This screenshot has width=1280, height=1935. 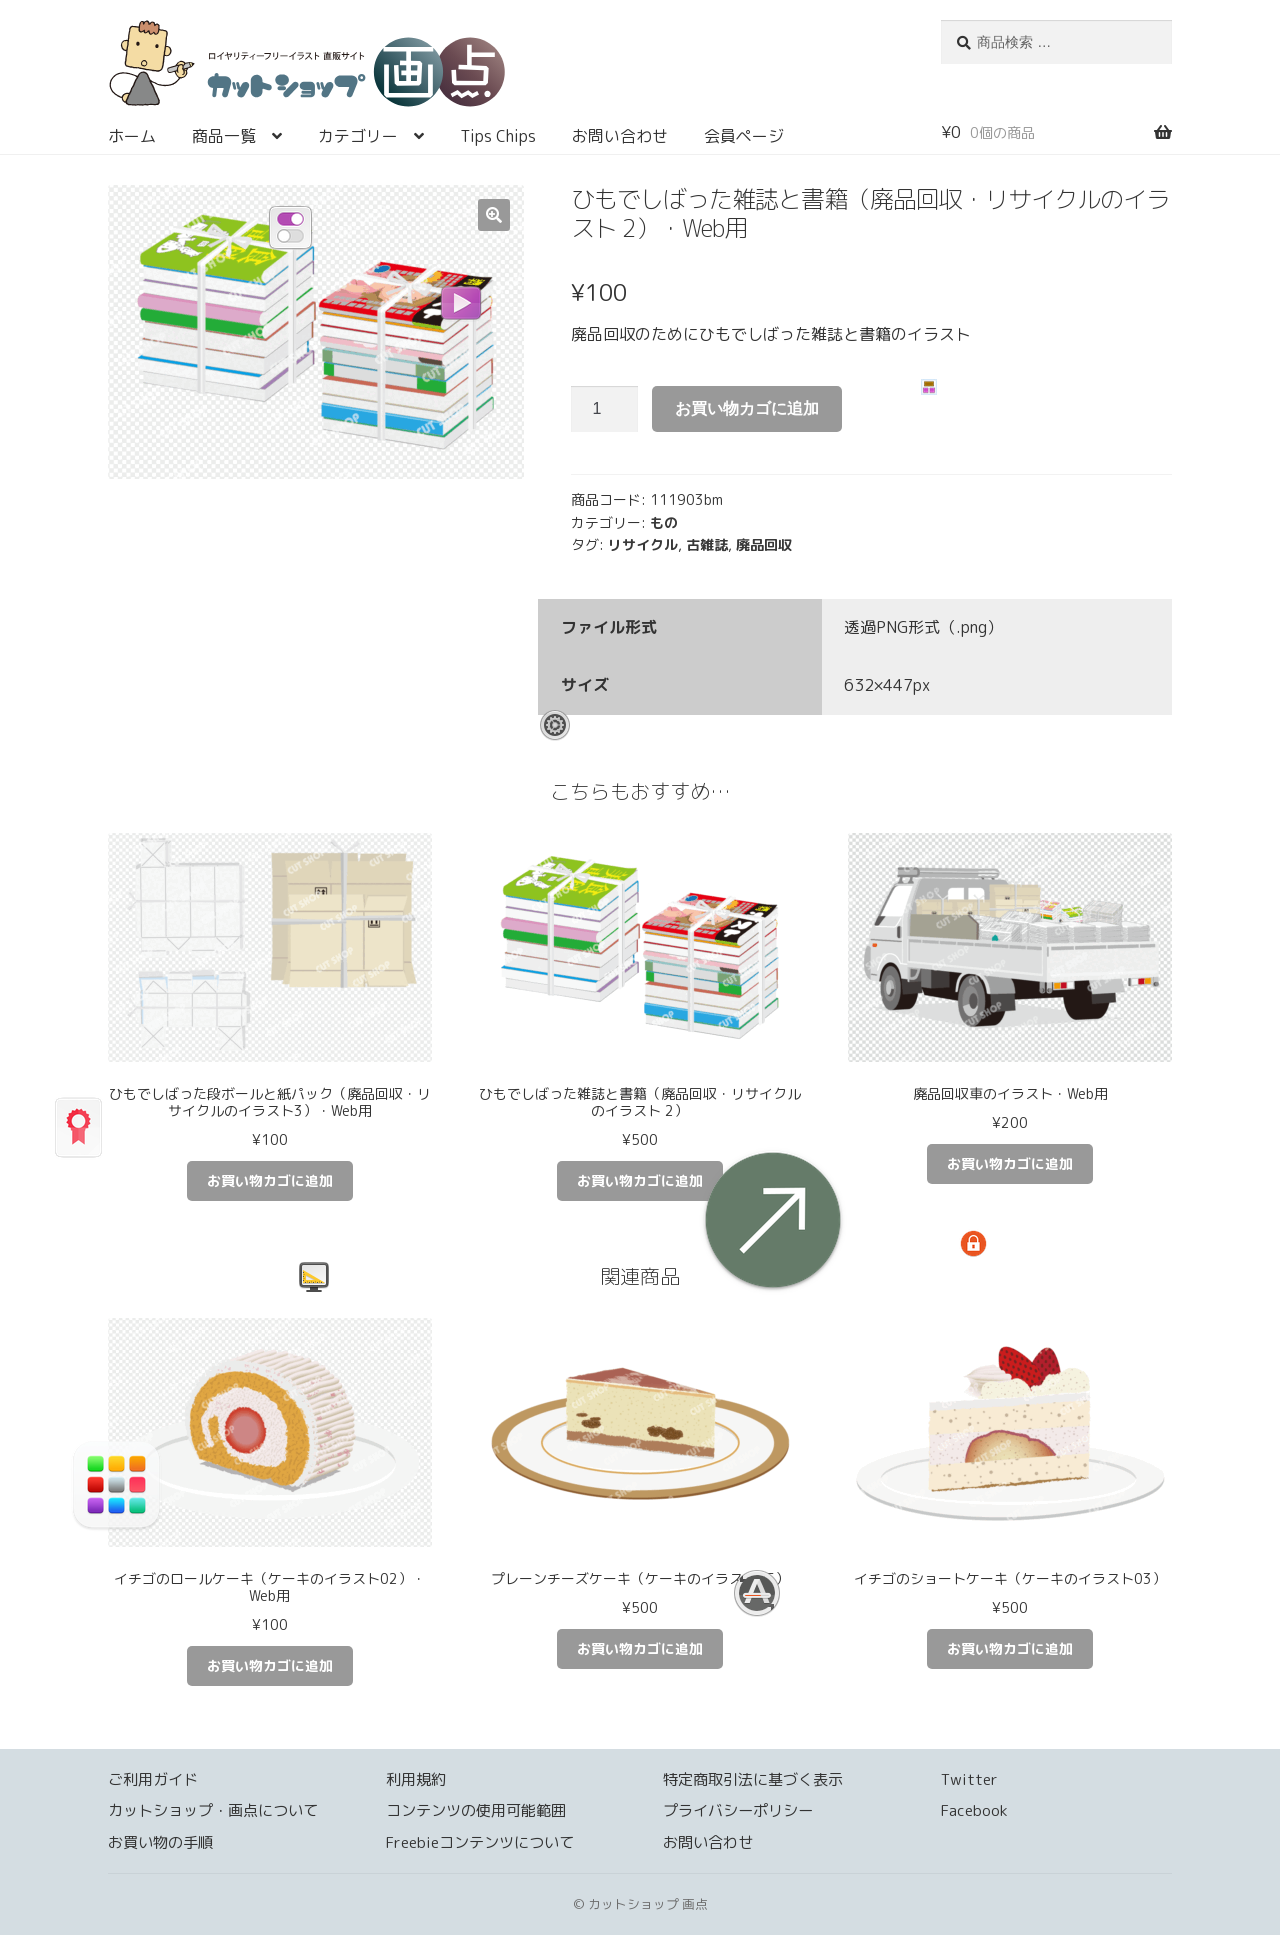 I want to click on brightness settings are locked, so click(x=973, y=1243).